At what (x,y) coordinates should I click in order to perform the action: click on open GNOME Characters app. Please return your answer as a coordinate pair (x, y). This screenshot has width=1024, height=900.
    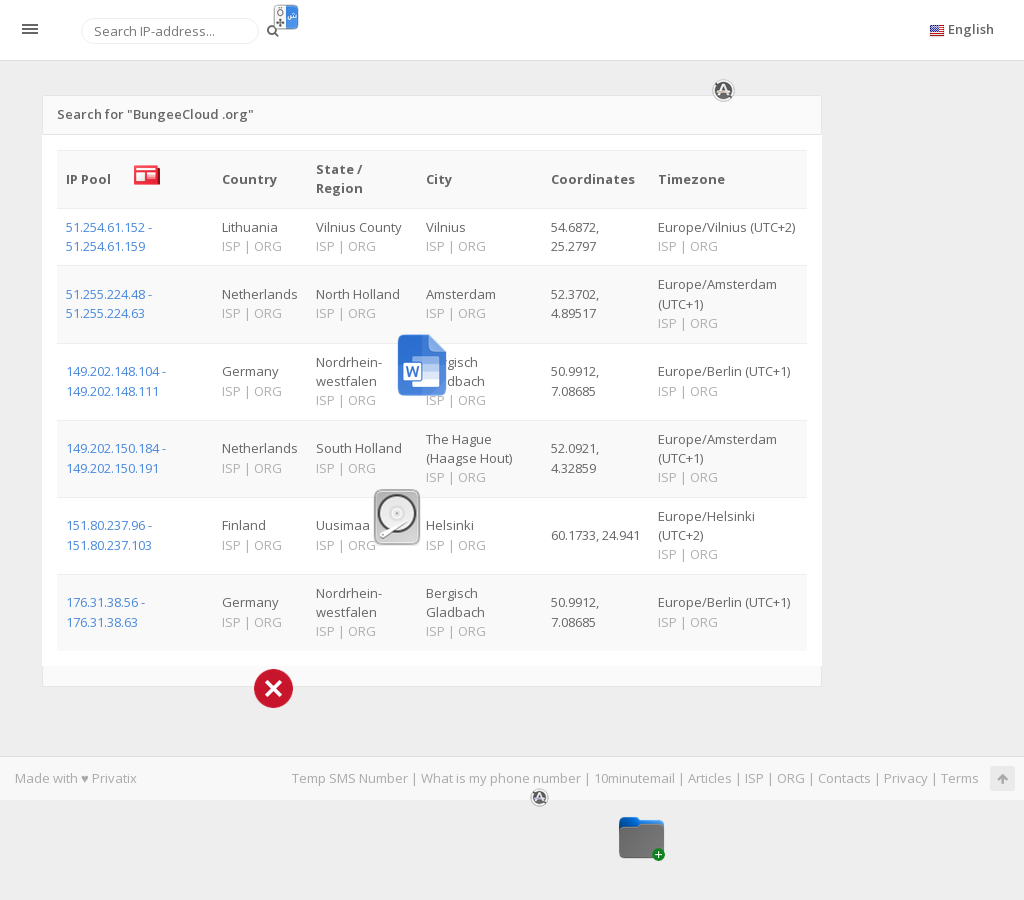
    Looking at the image, I should click on (286, 17).